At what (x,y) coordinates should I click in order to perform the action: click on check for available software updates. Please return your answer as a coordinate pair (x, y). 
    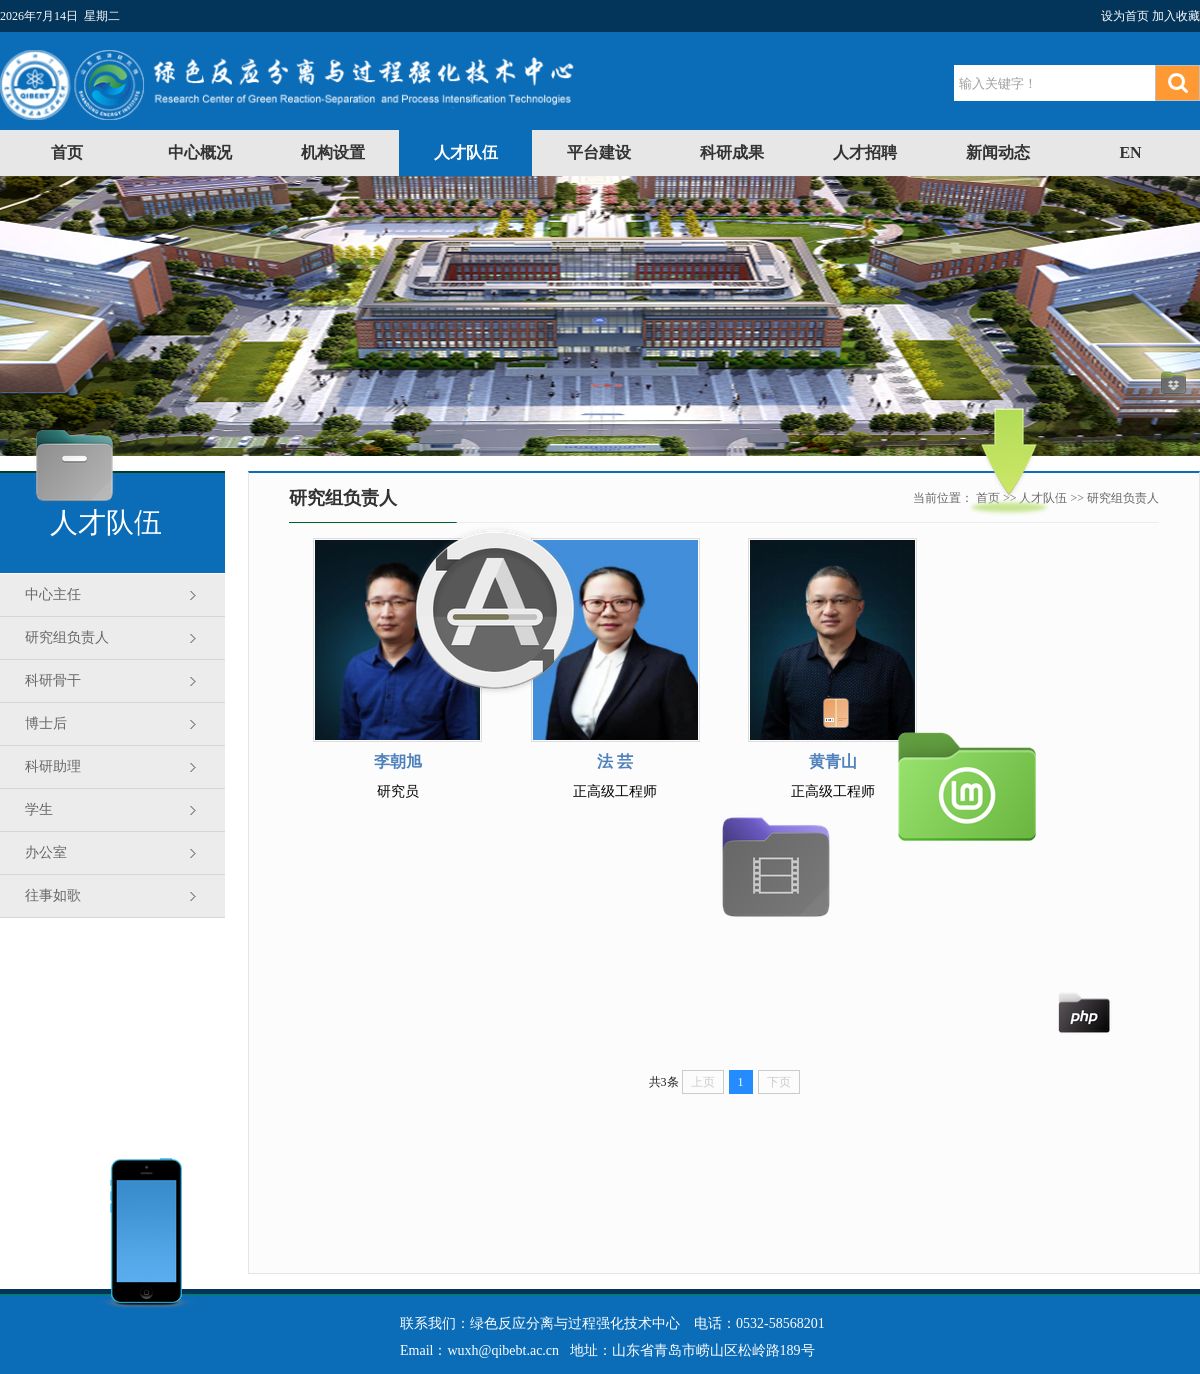
    Looking at the image, I should click on (495, 610).